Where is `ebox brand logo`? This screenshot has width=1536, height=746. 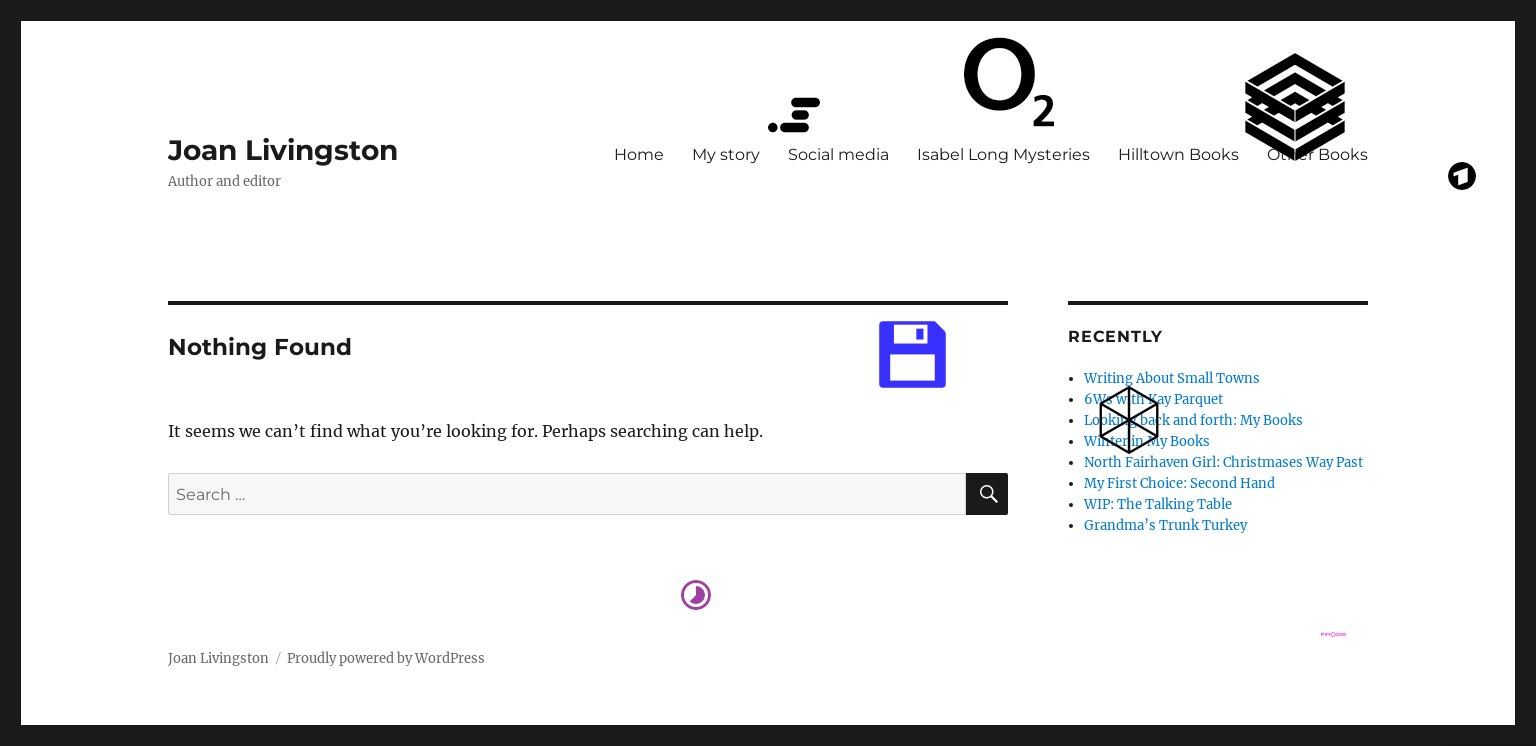
ebox brand logo is located at coordinates (1295, 107).